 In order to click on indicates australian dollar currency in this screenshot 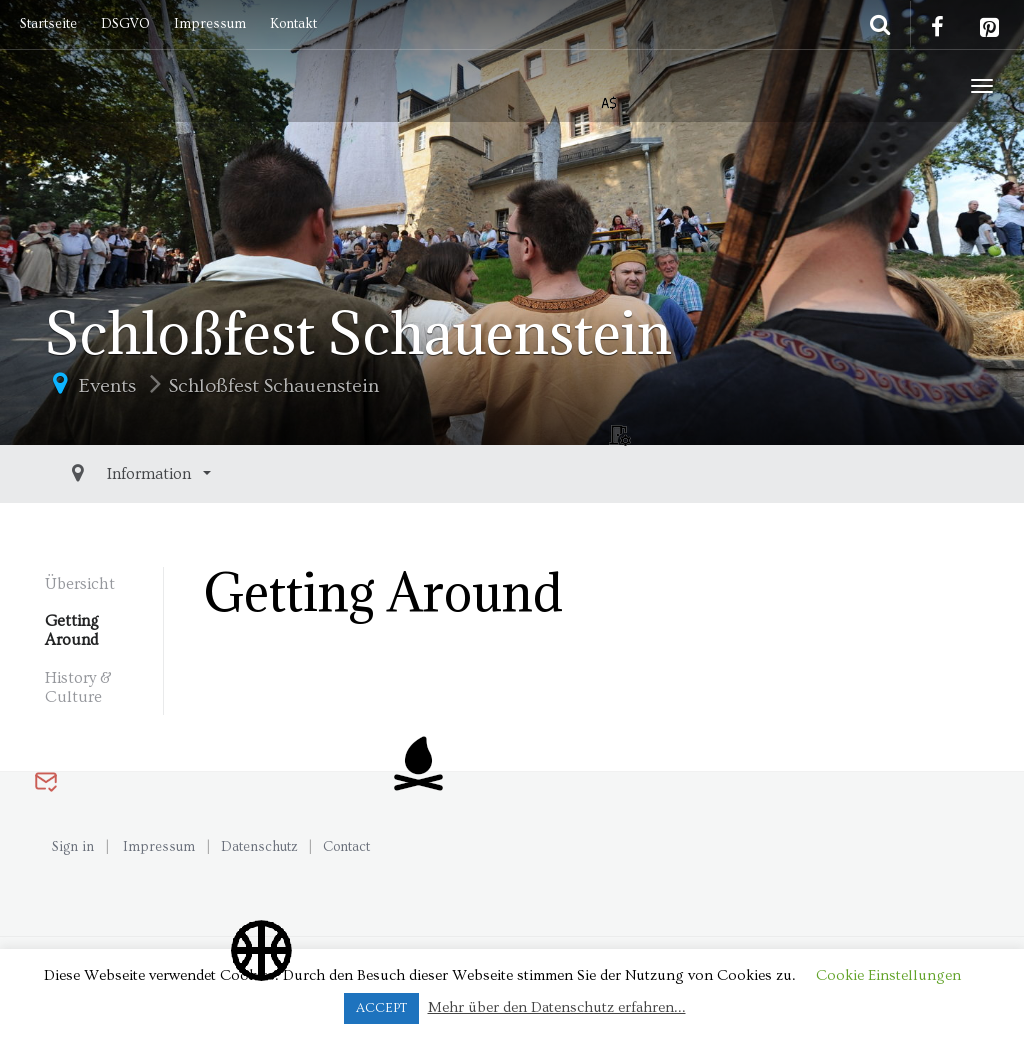, I will do `click(609, 103)`.